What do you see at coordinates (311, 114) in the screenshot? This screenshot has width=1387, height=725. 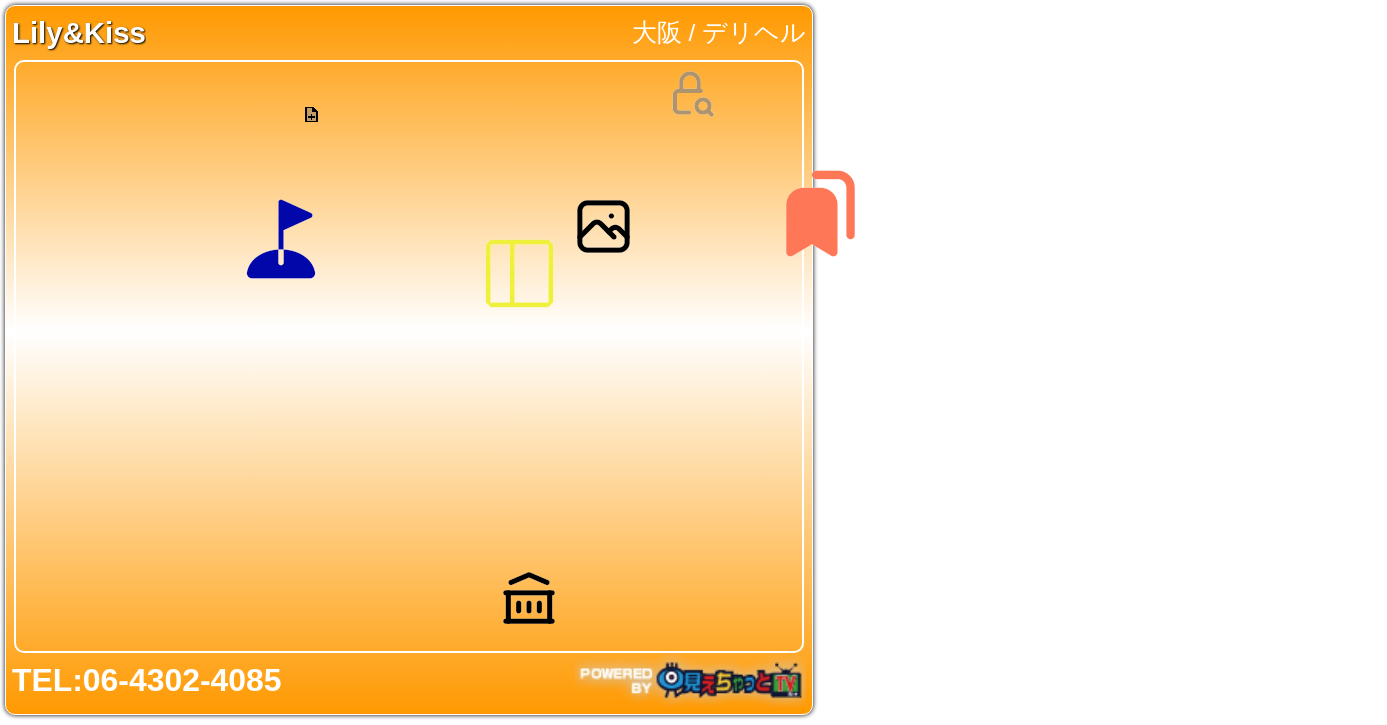 I see `create a new note or document` at bounding box center [311, 114].